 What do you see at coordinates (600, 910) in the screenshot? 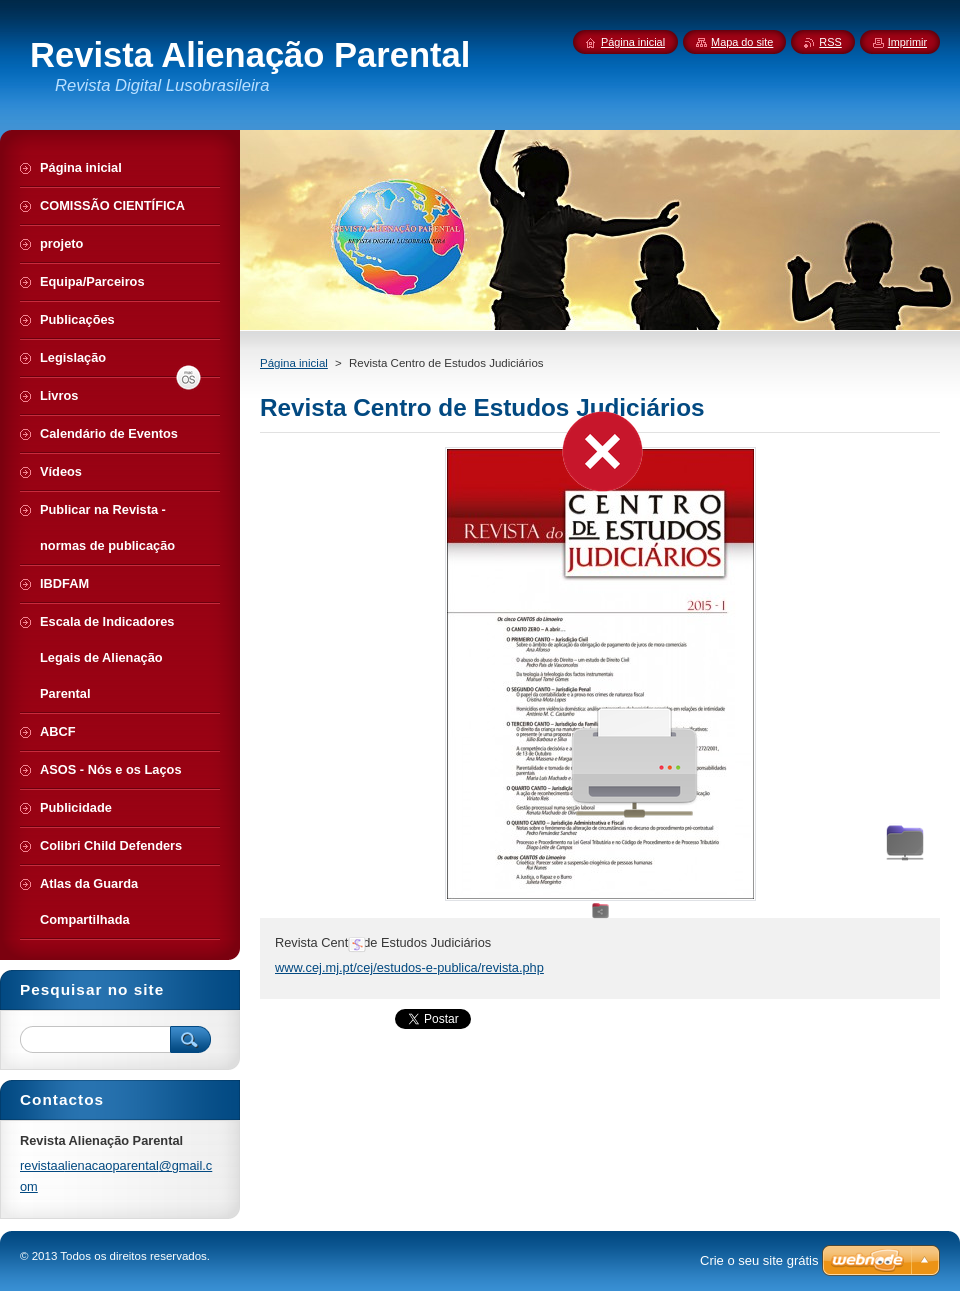
I see `access your public shared files folder` at bounding box center [600, 910].